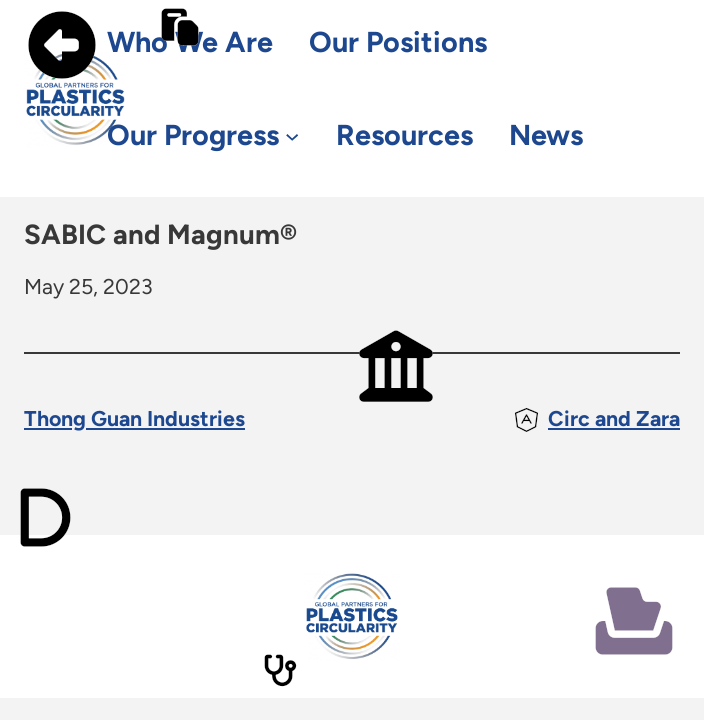 The image size is (704, 720). What do you see at coordinates (180, 27) in the screenshot?
I see `copy content to clipboard` at bounding box center [180, 27].